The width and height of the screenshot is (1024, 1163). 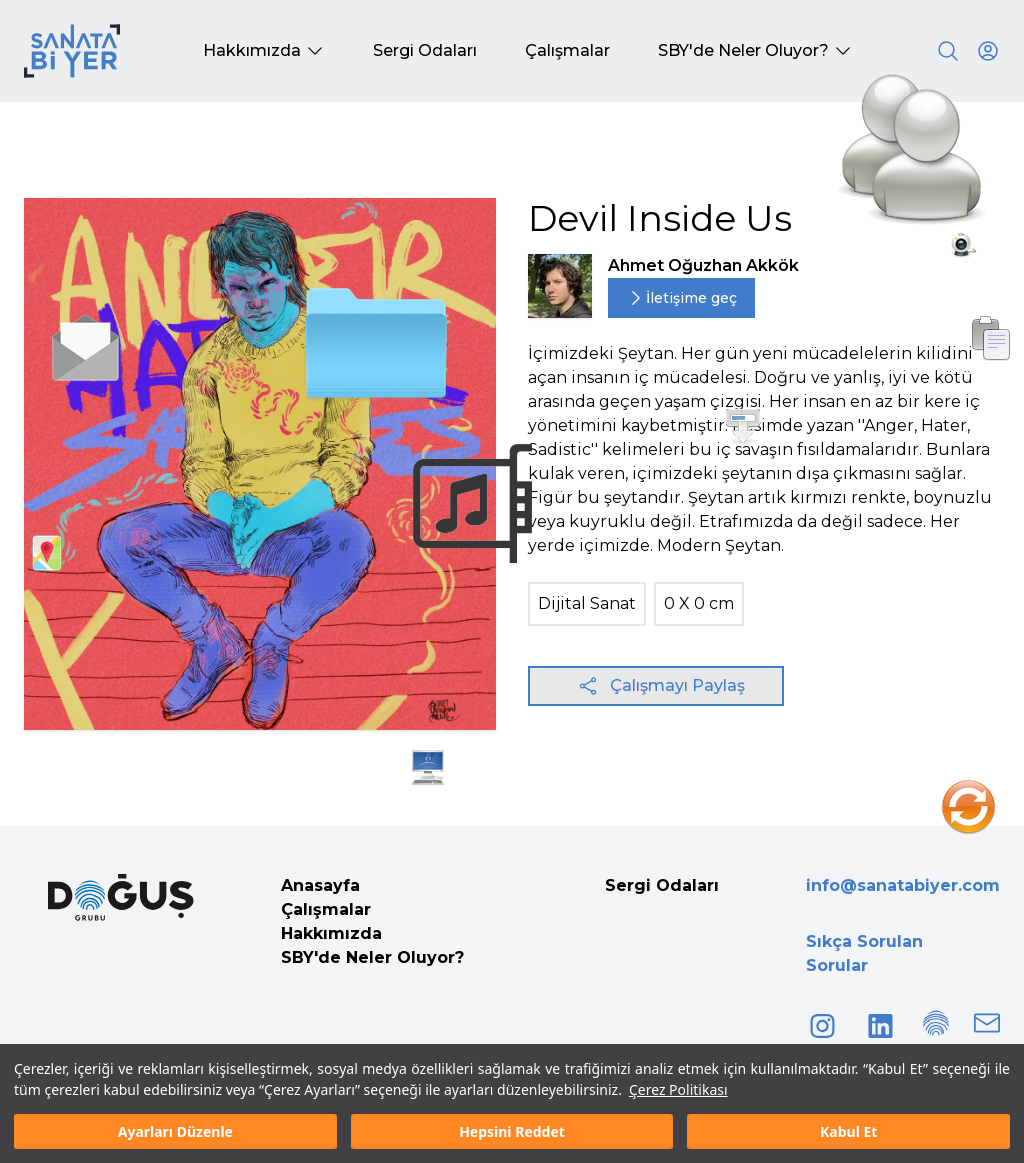 I want to click on paste content from clipboard, so click(x=991, y=338).